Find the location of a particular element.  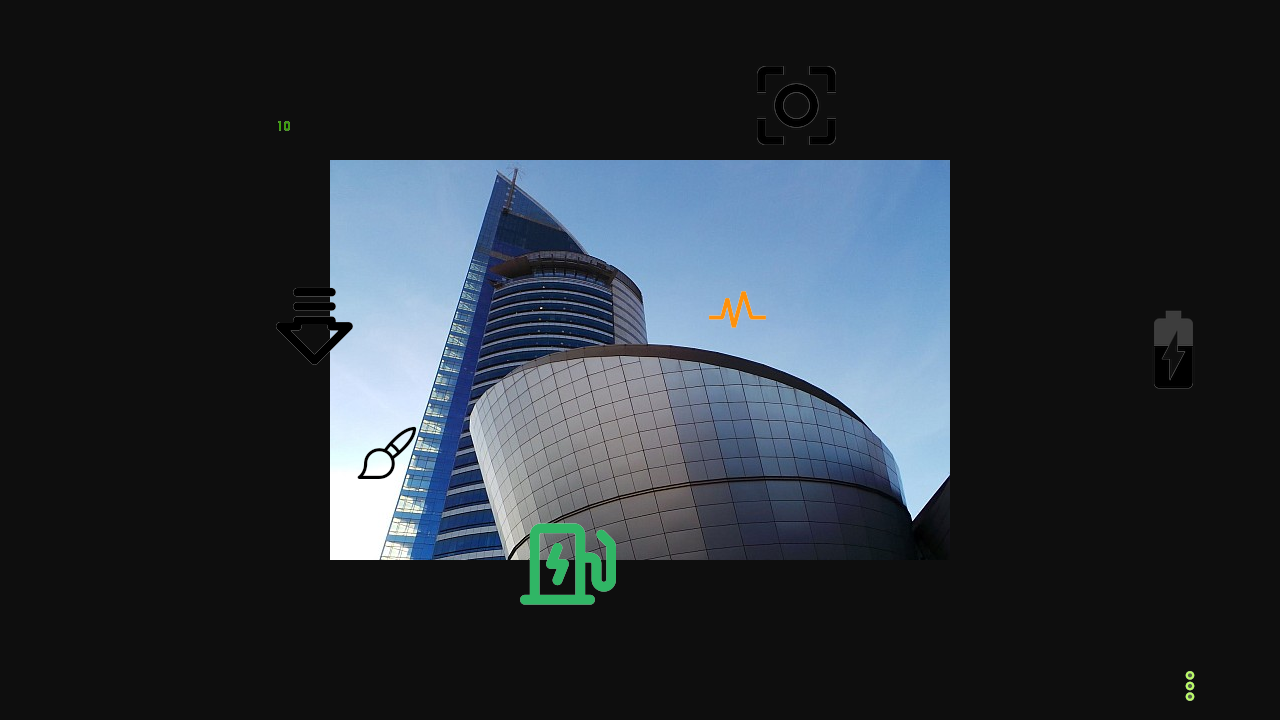

open more options menu is located at coordinates (1190, 686).